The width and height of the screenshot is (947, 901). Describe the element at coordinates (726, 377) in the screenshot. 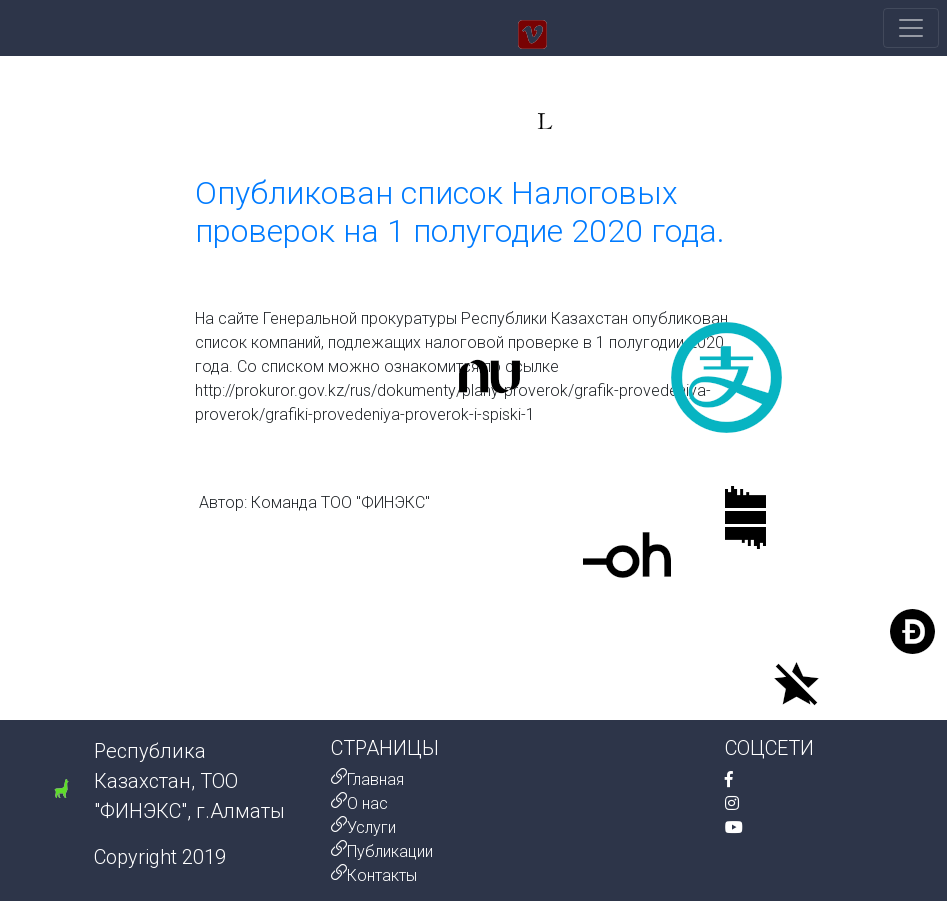

I see `pay with alipay` at that location.